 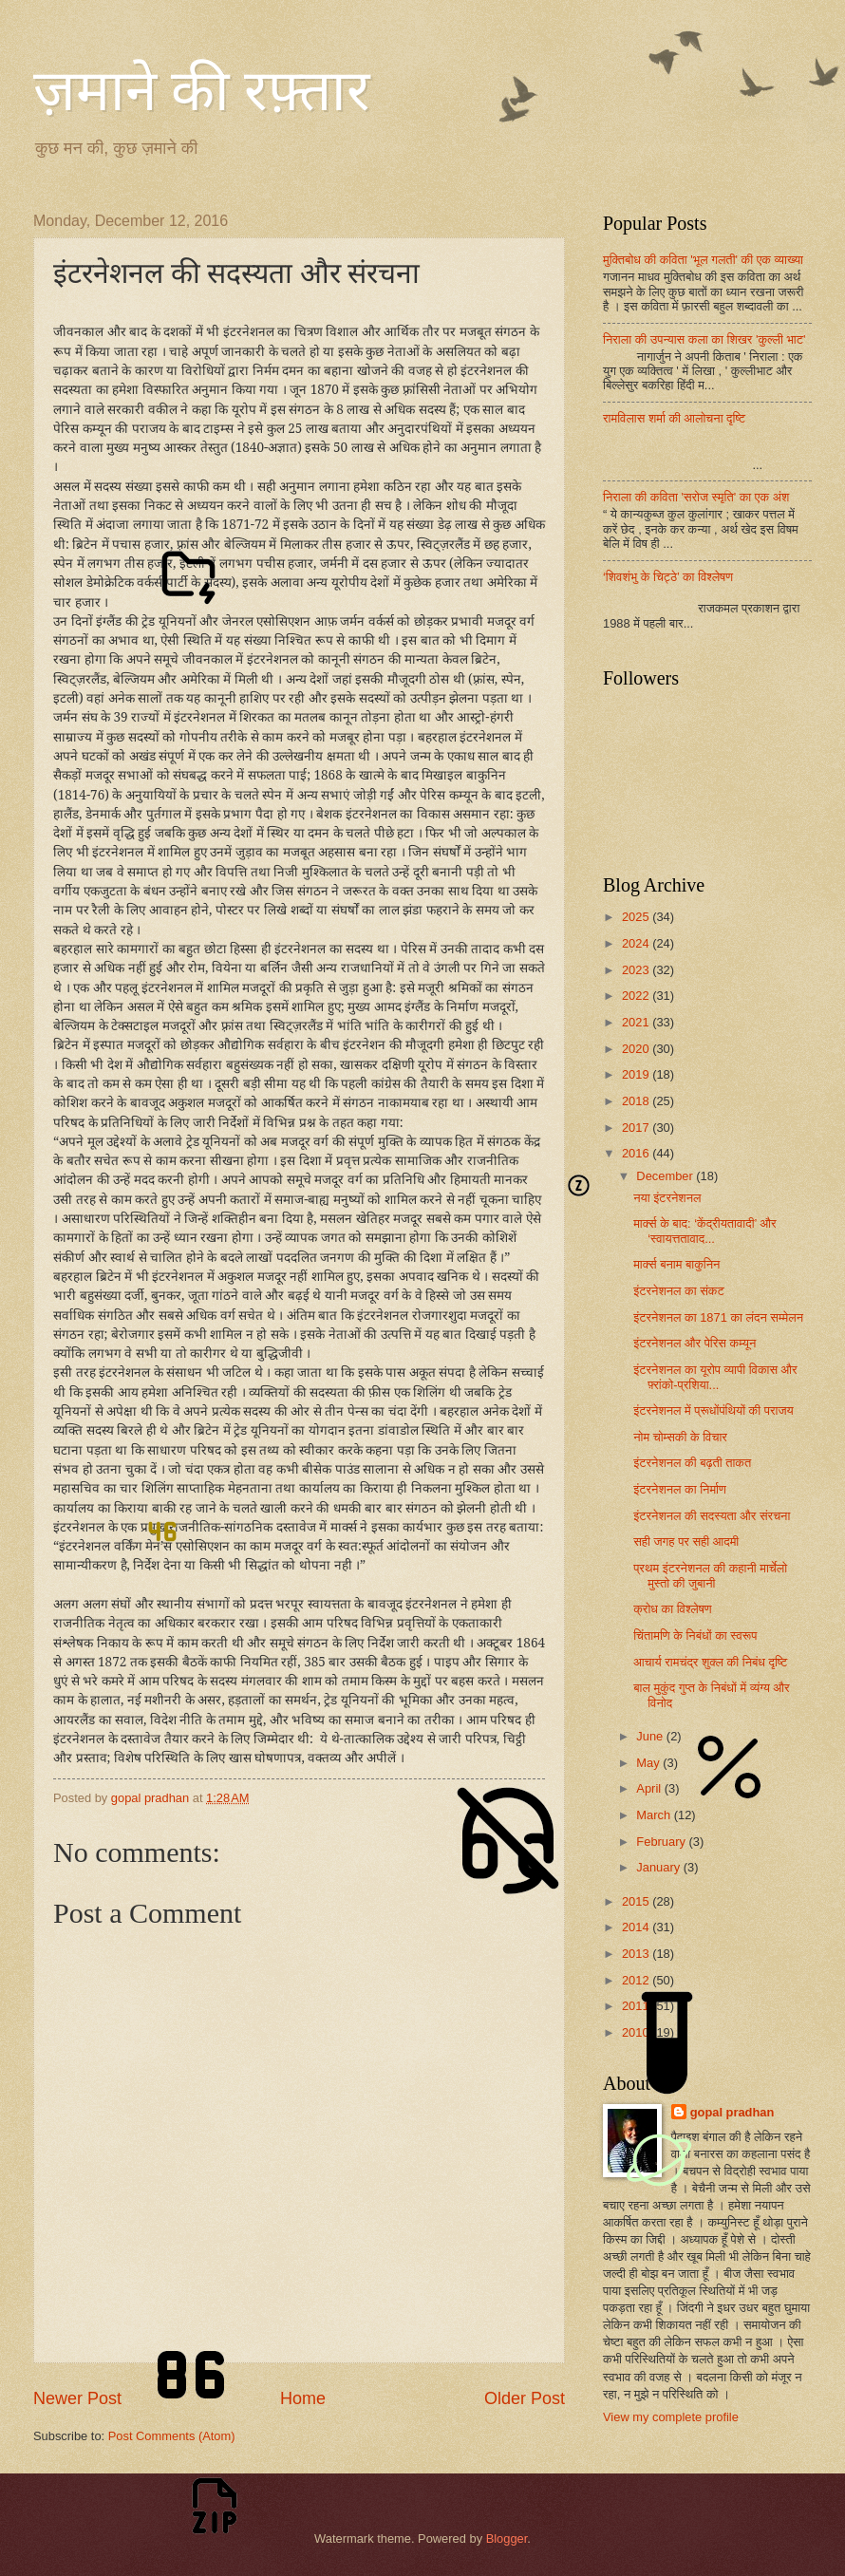 What do you see at coordinates (667, 2042) in the screenshot?
I see `view test results or lab data` at bounding box center [667, 2042].